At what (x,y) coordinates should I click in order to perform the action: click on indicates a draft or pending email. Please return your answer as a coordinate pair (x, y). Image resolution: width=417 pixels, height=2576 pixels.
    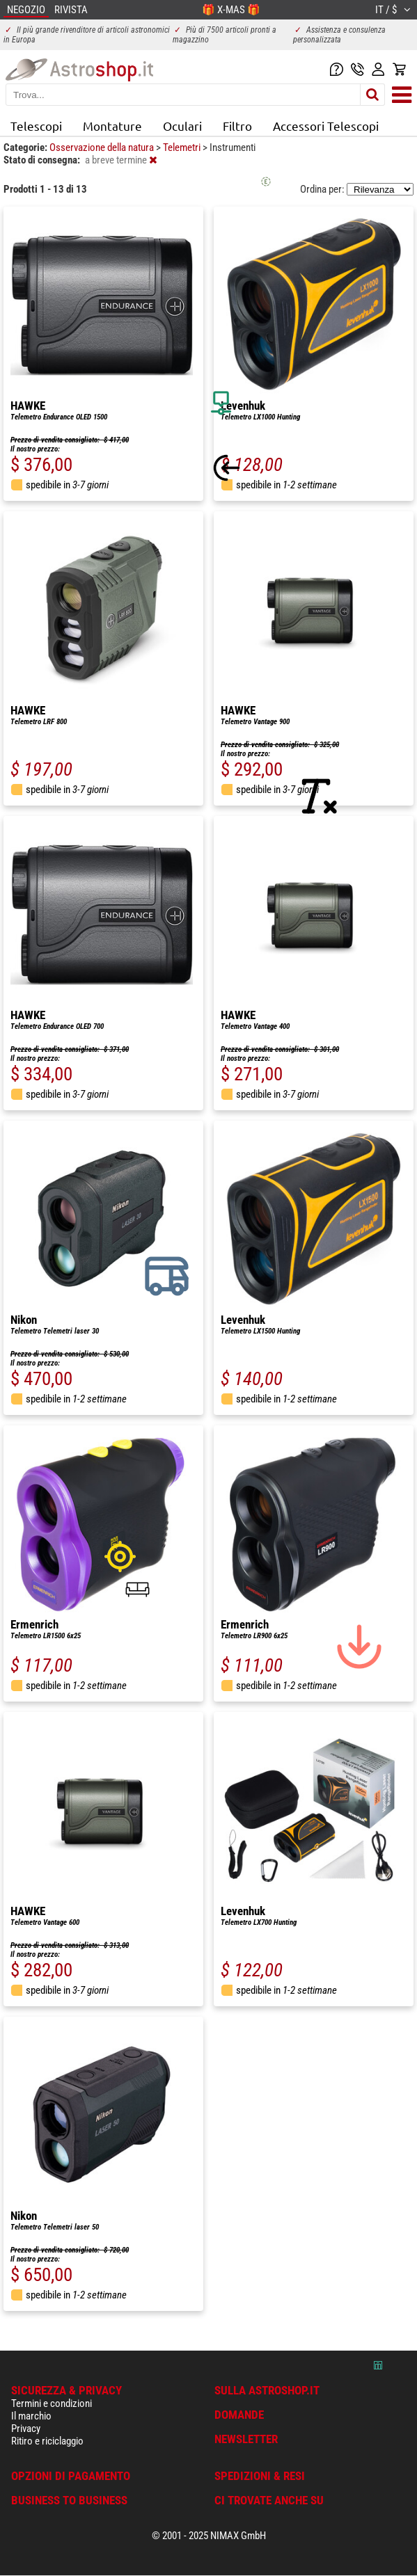
    Looking at the image, I should click on (266, 182).